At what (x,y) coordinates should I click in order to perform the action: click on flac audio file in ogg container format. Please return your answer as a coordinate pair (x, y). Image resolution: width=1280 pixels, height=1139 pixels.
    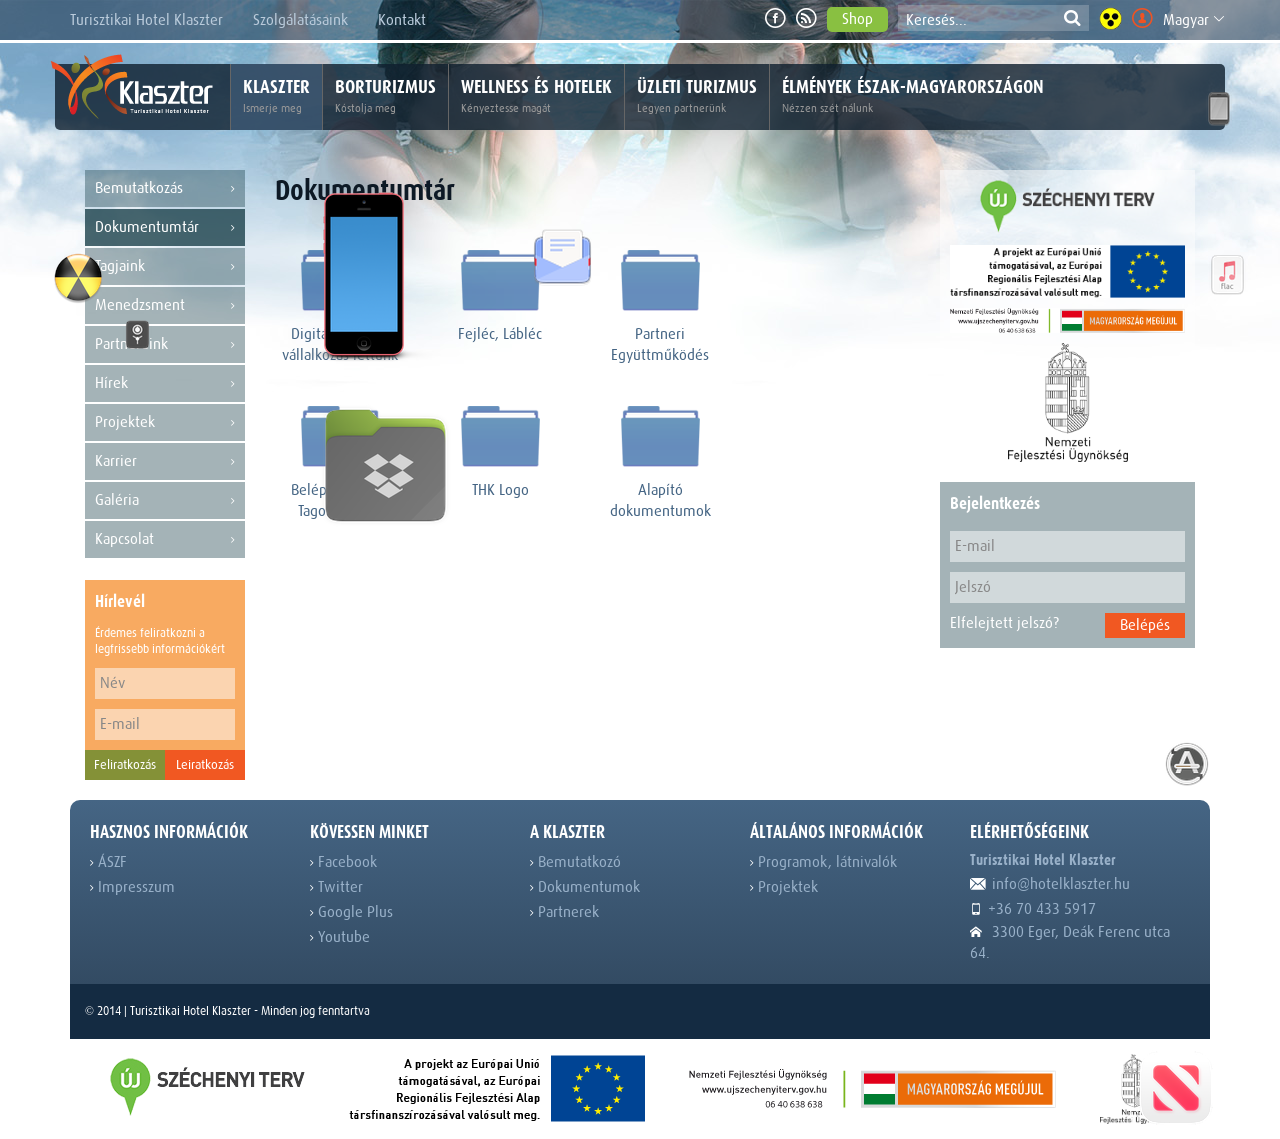
    Looking at the image, I should click on (1227, 274).